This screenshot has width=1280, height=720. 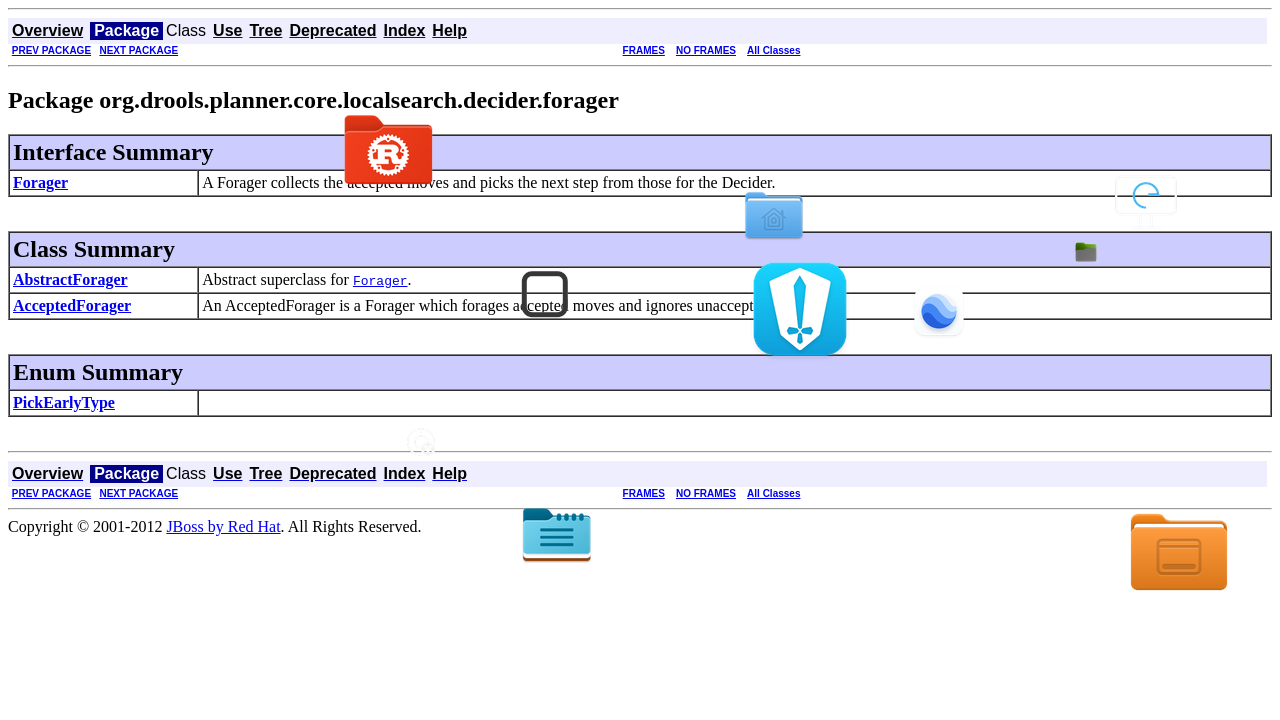 I want to click on open folder containing rust programming projects, so click(x=388, y=152).